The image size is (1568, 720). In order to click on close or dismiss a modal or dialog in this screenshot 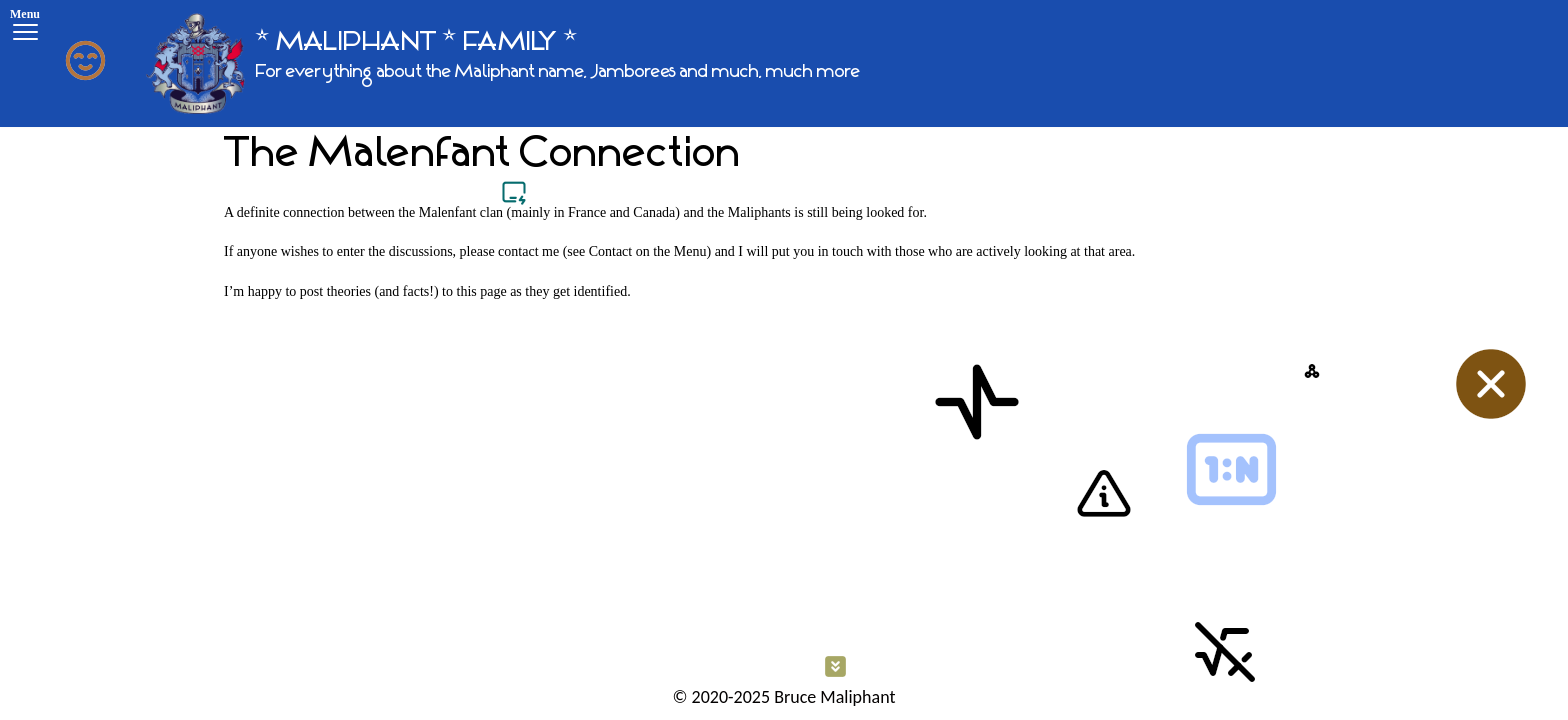, I will do `click(1491, 384)`.